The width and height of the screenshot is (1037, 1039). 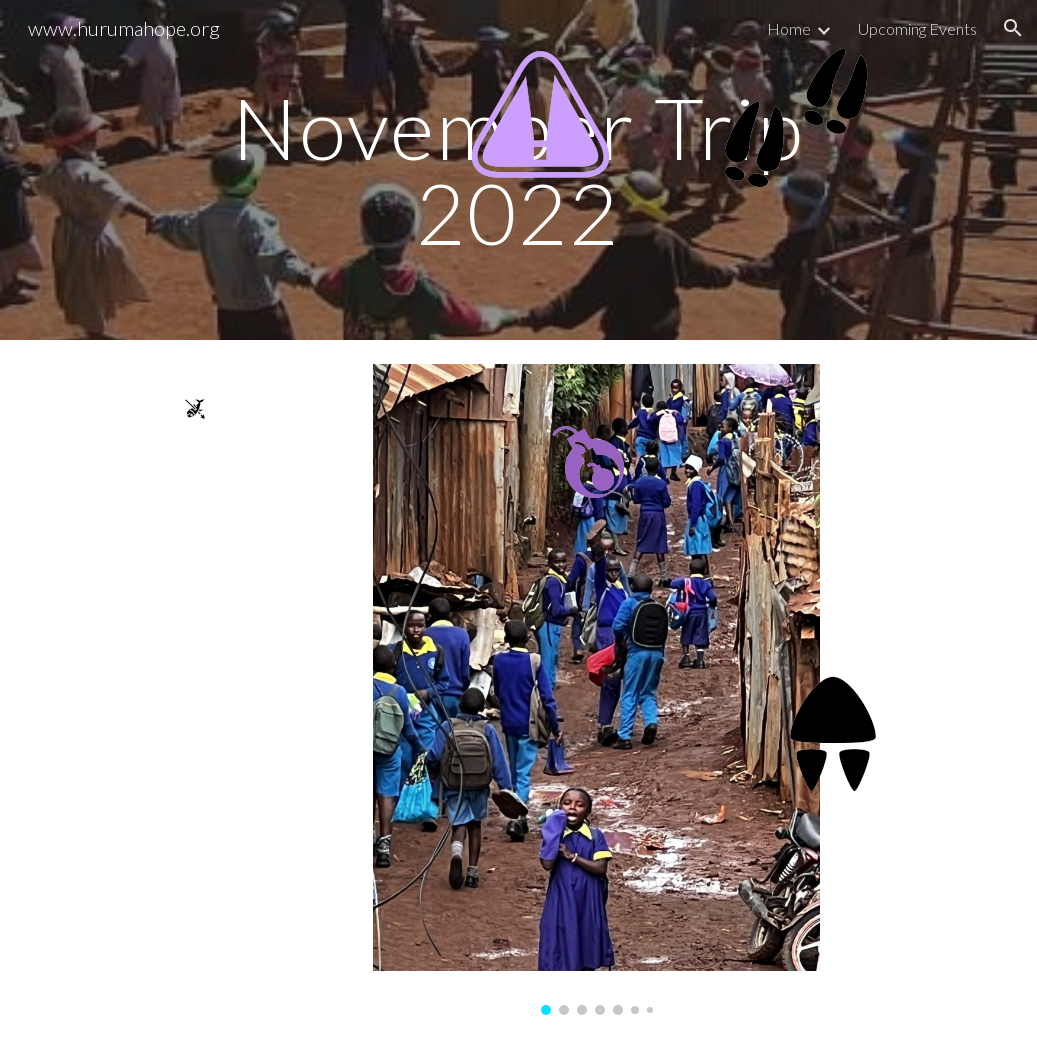 What do you see at coordinates (796, 118) in the screenshot?
I see `track wildlife or animal sightings` at bounding box center [796, 118].